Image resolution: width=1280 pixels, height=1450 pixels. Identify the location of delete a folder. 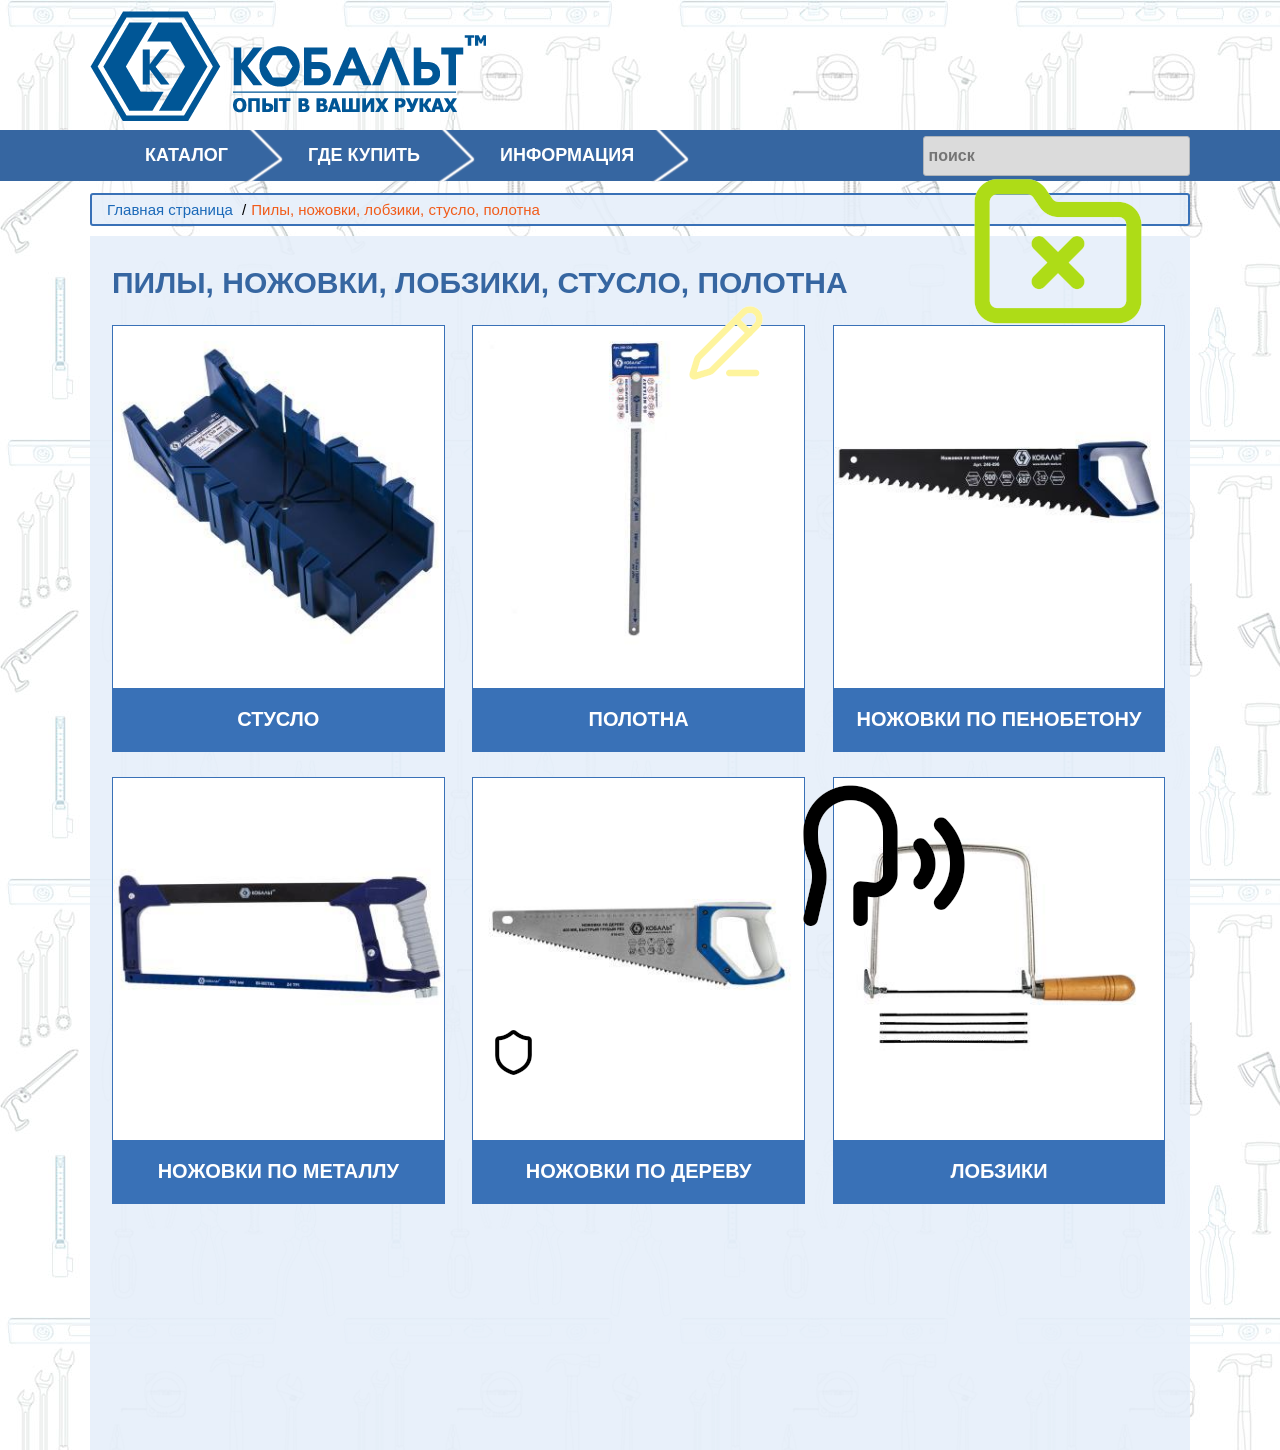
(1058, 255).